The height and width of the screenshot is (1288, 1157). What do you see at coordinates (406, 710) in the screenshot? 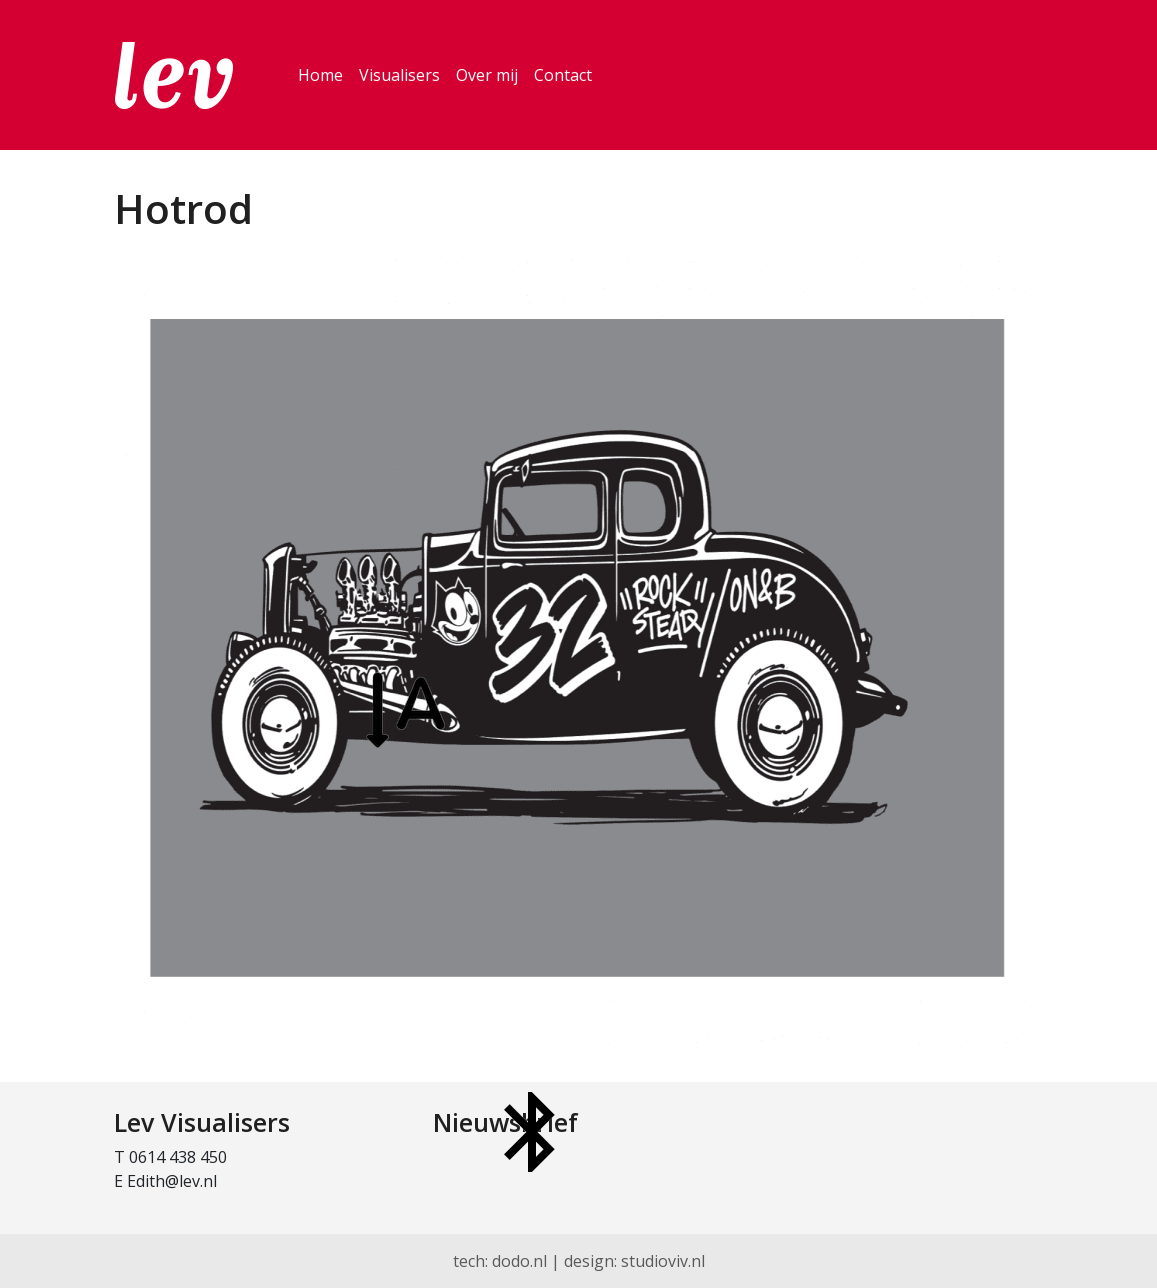
I see `rotate text to vertical orientation` at bounding box center [406, 710].